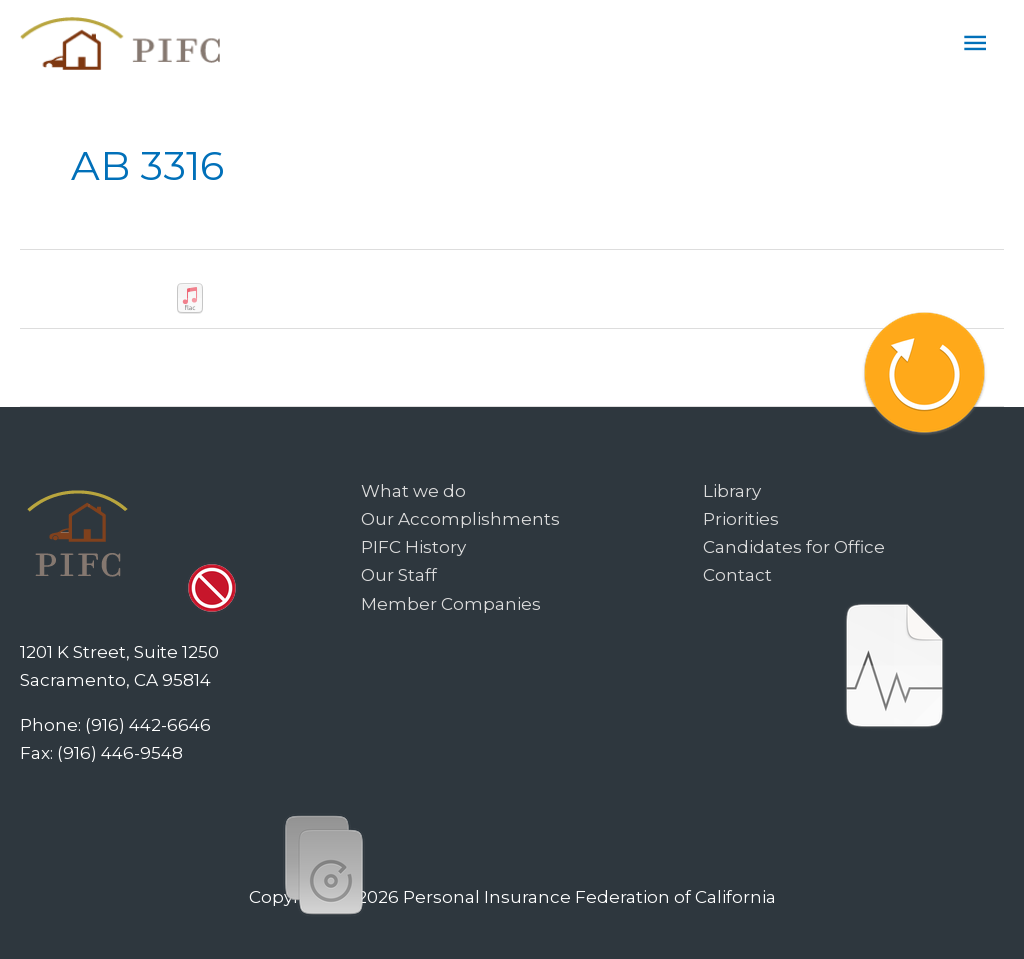 The image size is (1024, 959). What do you see at coordinates (324, 865) in the screenshot?
I see `access multiple disk drives or storage devices` at bounding box center [324, 865].